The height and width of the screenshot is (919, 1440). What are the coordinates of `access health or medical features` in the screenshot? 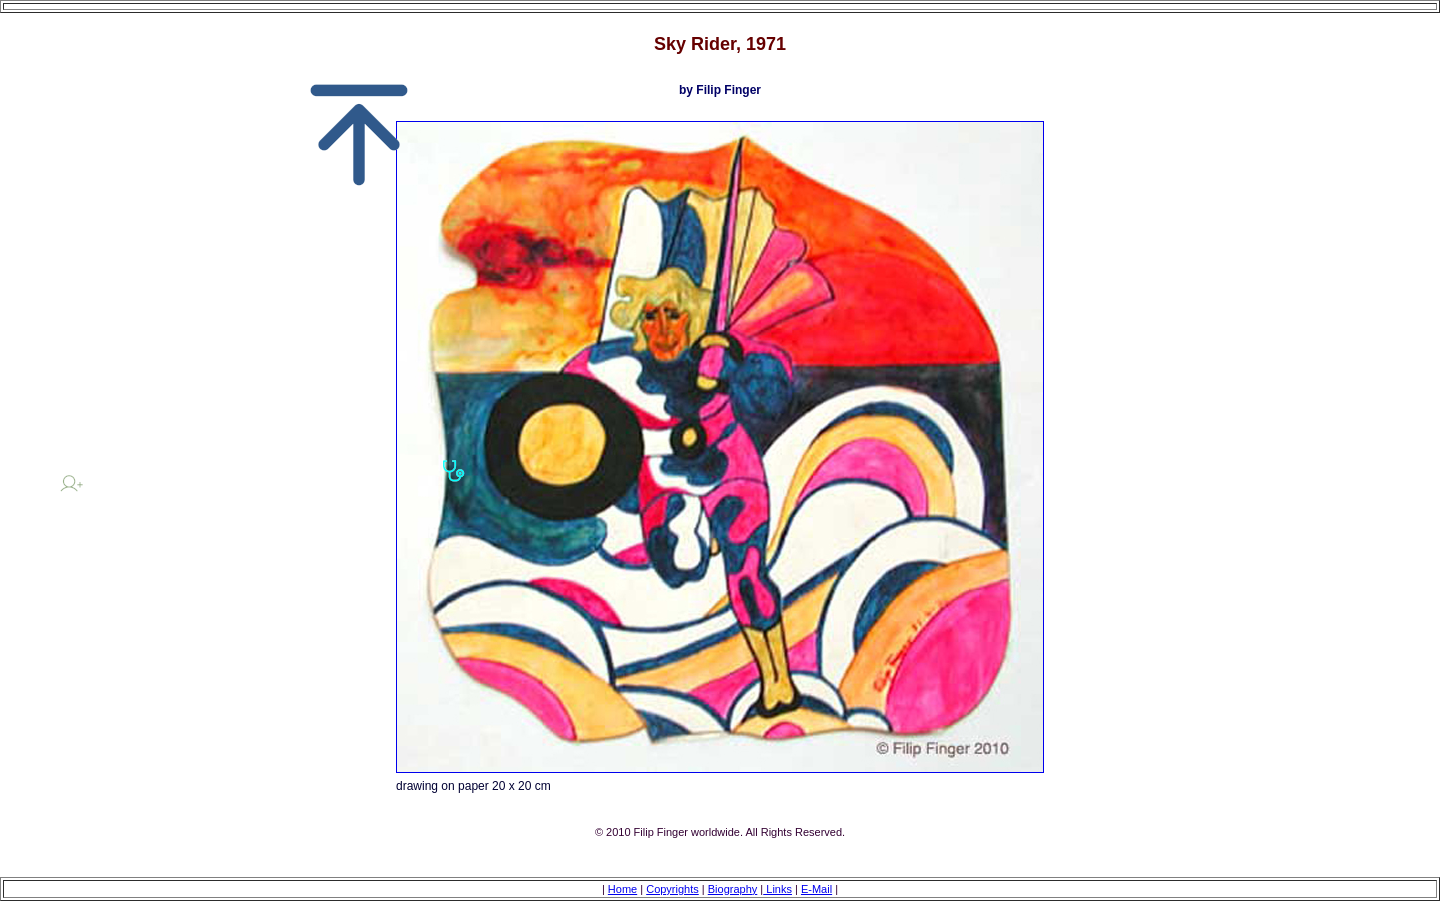 It's located at (452, 470).